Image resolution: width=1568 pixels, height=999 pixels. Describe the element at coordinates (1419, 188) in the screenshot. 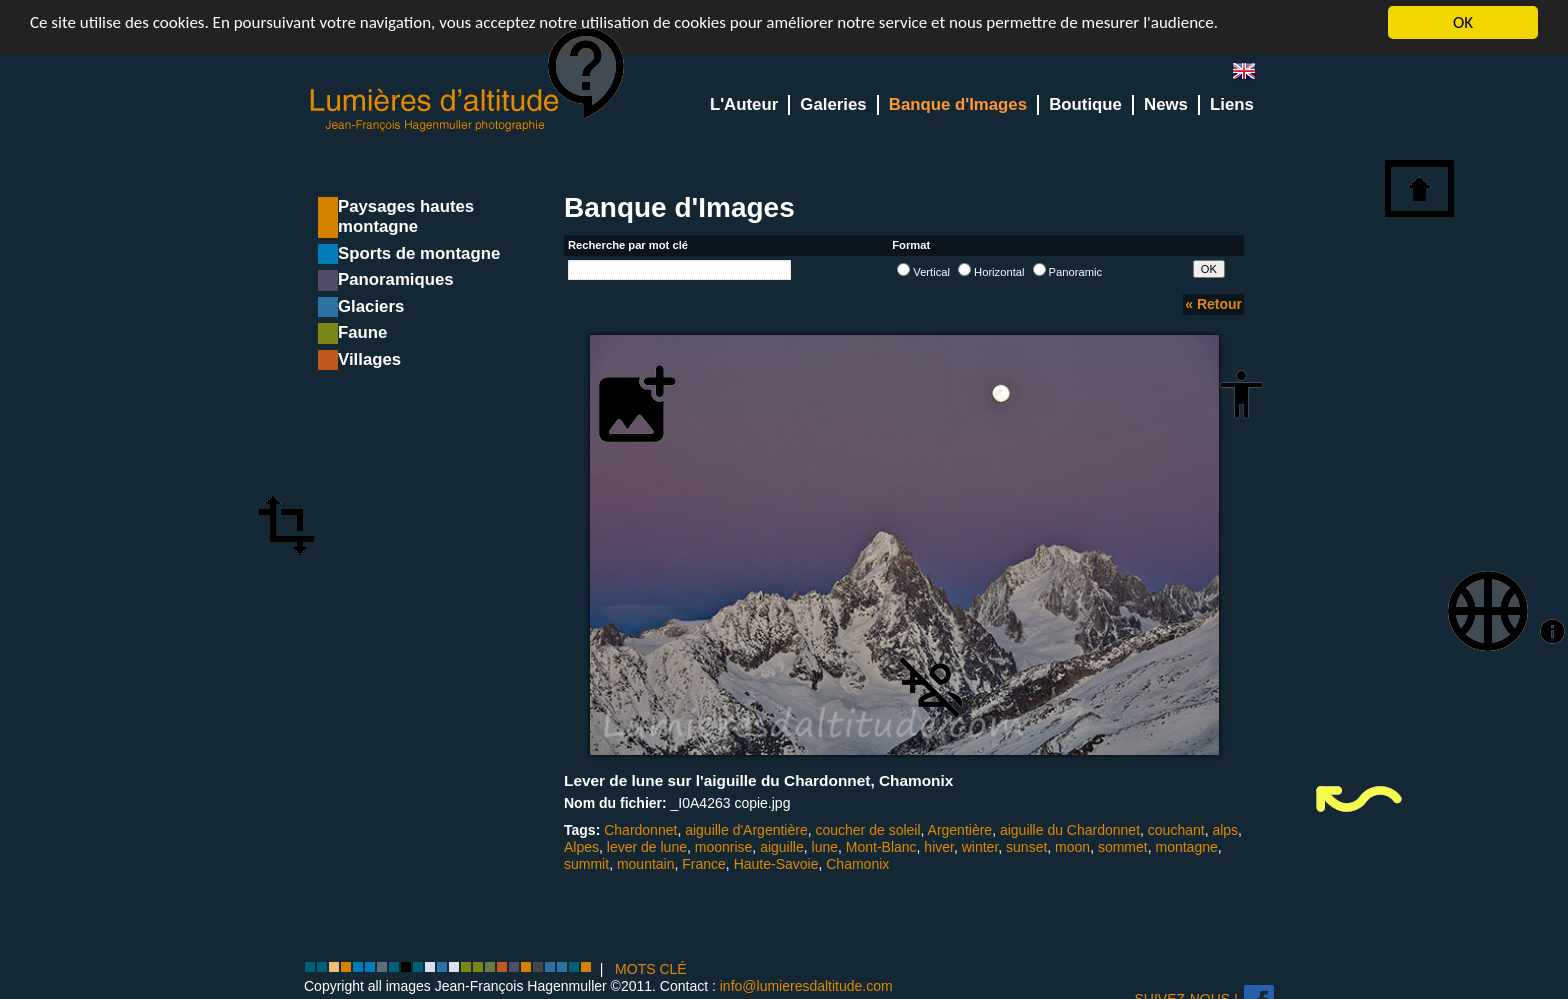

I see `present to all or share screen` at that location.